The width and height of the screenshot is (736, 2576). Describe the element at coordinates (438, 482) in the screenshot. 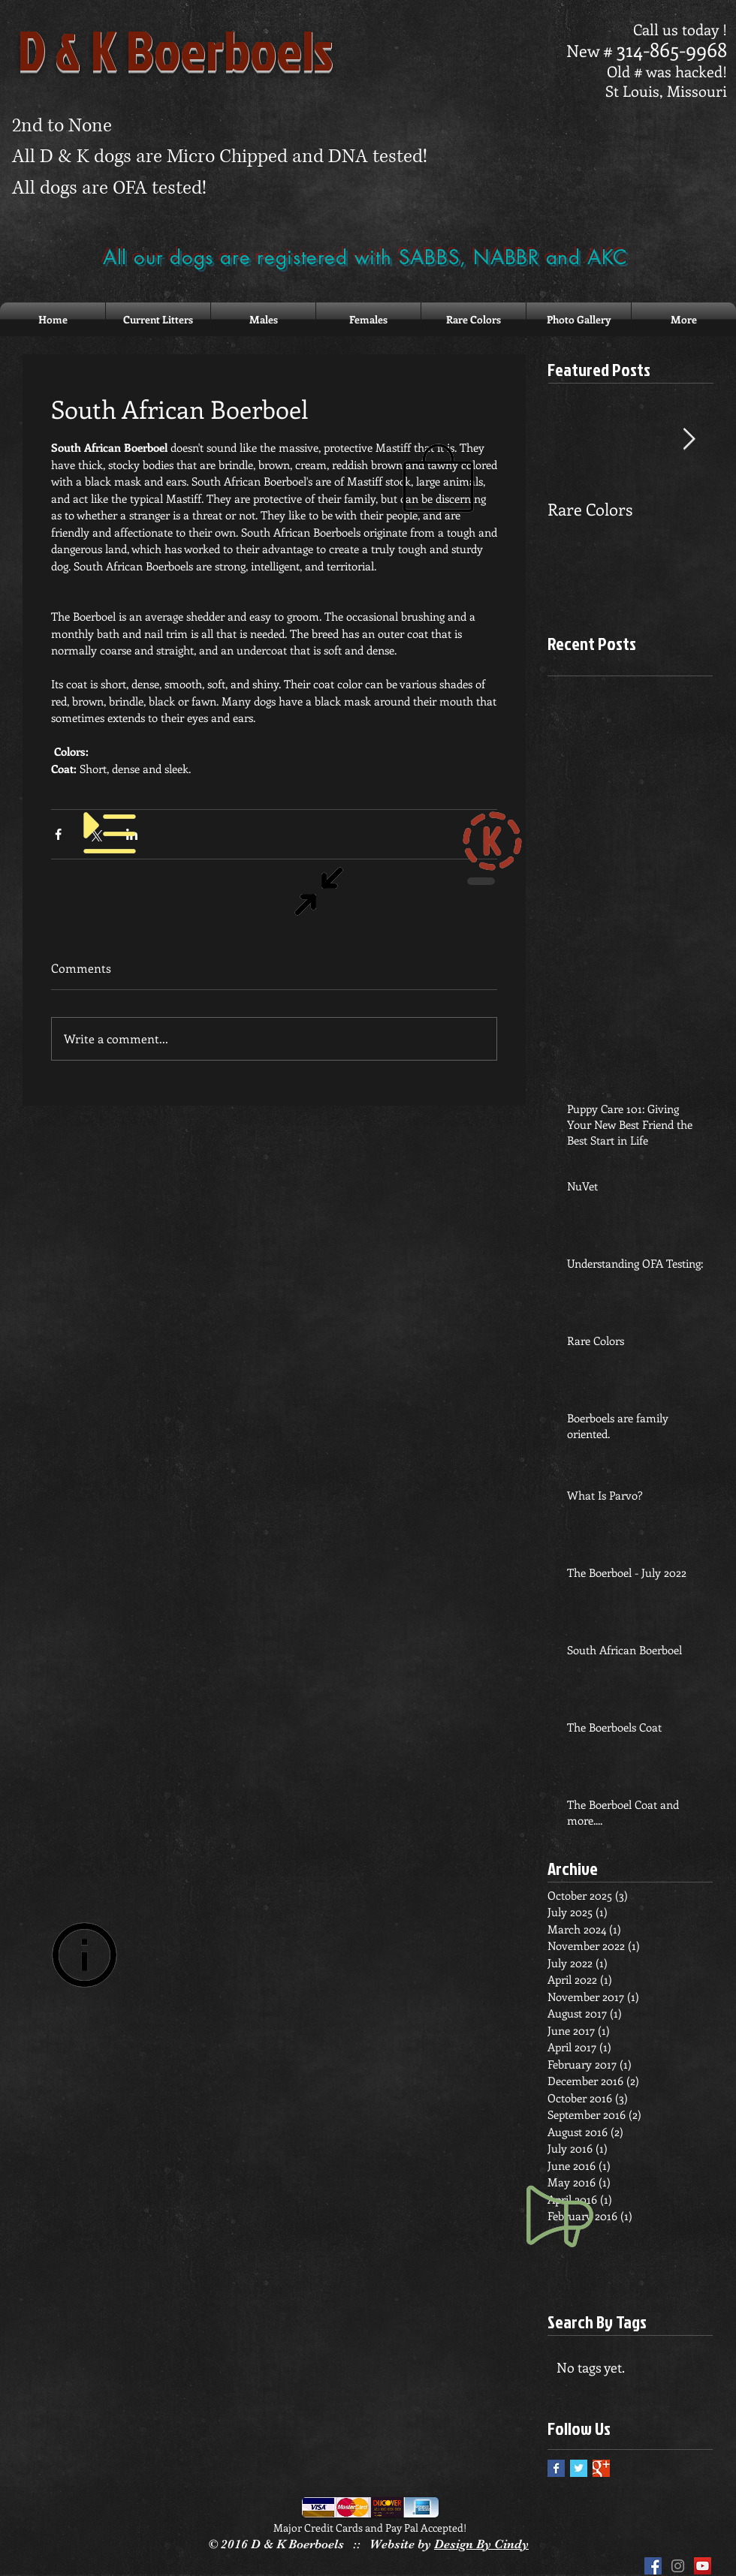

I see `view your shopping bag` at that location.